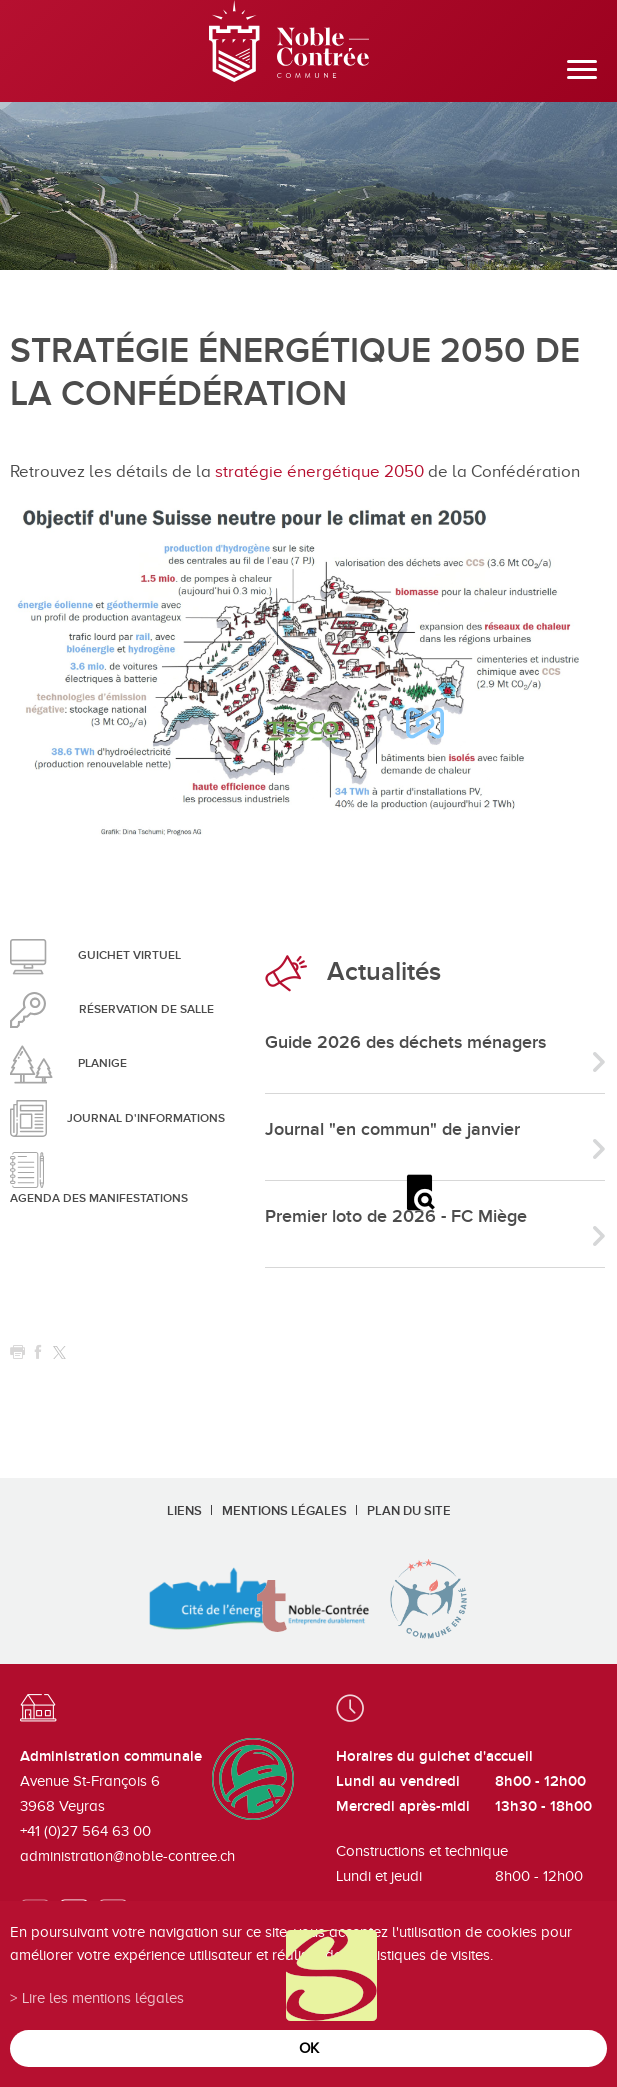 This screenshot has height=2087, width=617. Describe the element at coordinates (272, 1606) in the screenshot. I see `open Tumblr app` at that location.